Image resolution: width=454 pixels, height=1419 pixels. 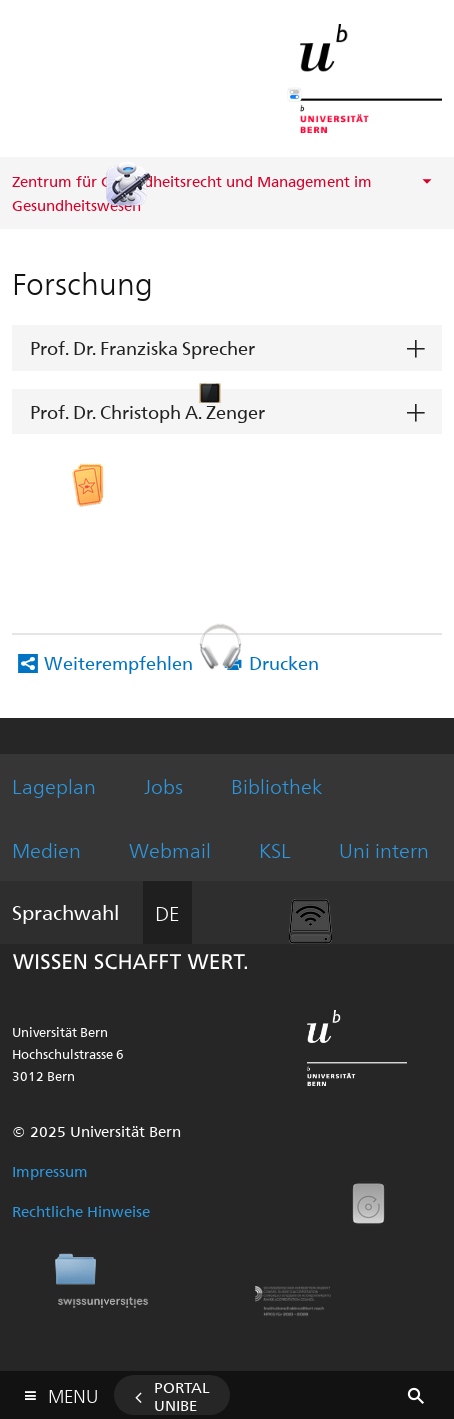 I want to click on access notes or text annotations in the organizer, so click(x=75, y=1270).